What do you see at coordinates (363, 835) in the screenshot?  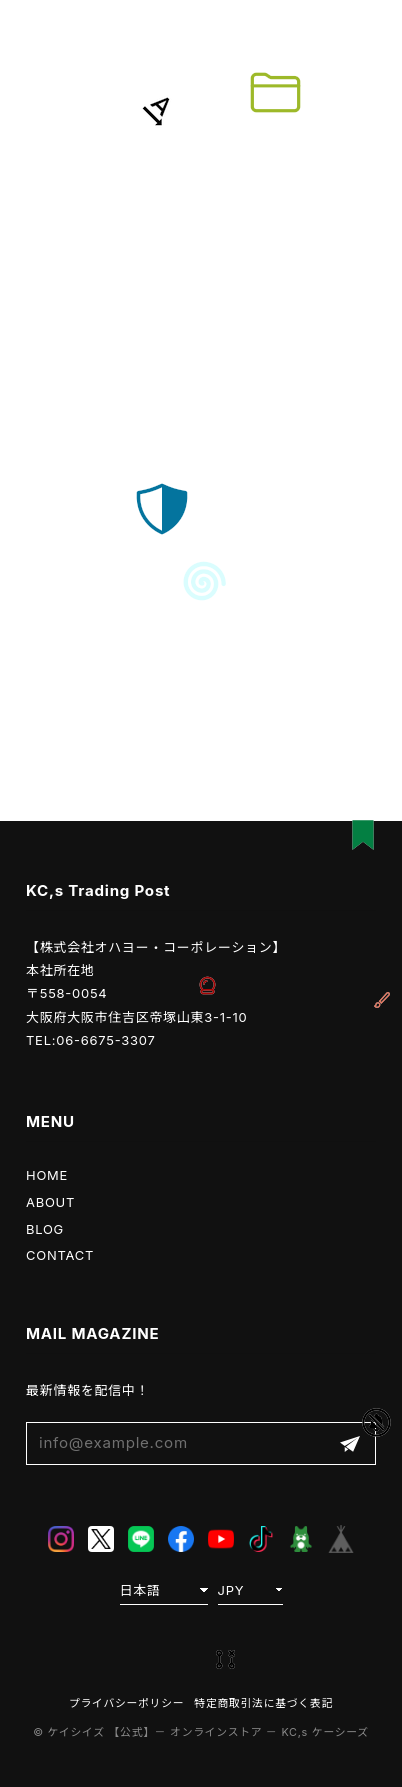 I see `save this item for later` at bounding box center [363, 835].